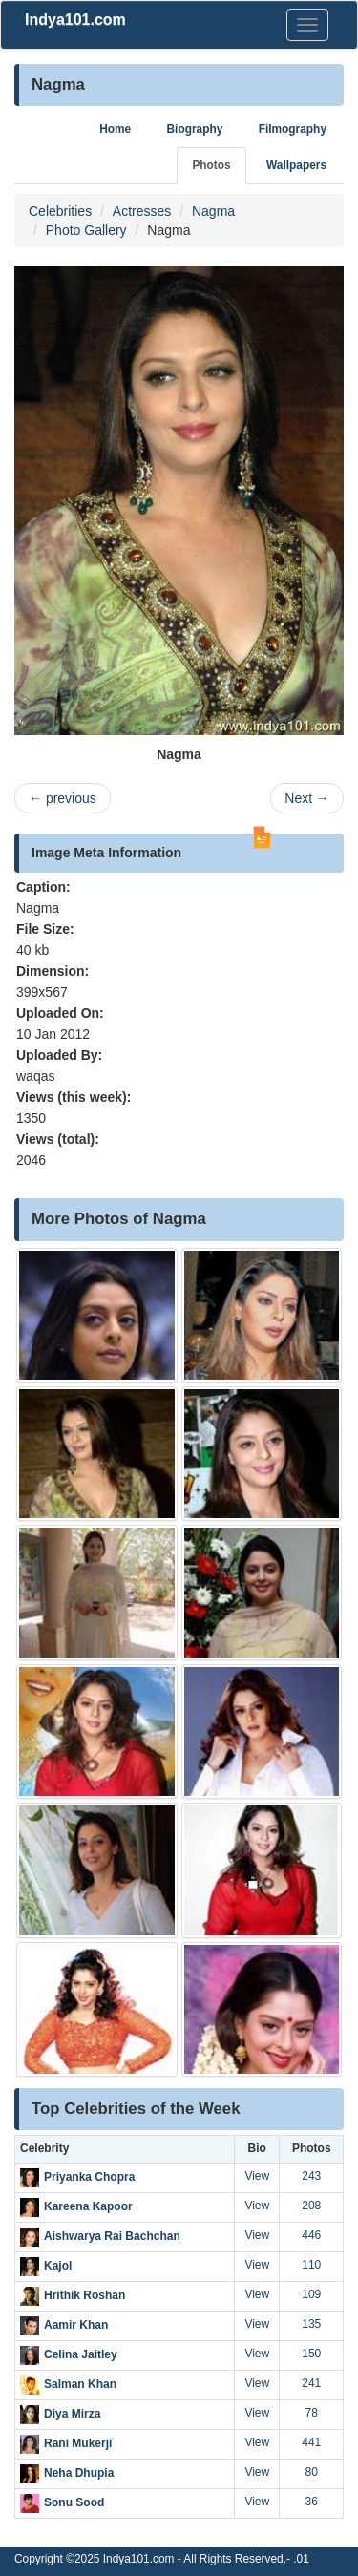 The image size is (358, 2576). What do you see at coordinates (262, 837) in the screenshot?
I see `an opendocument presentation template file` at bounding box center [262, 837].